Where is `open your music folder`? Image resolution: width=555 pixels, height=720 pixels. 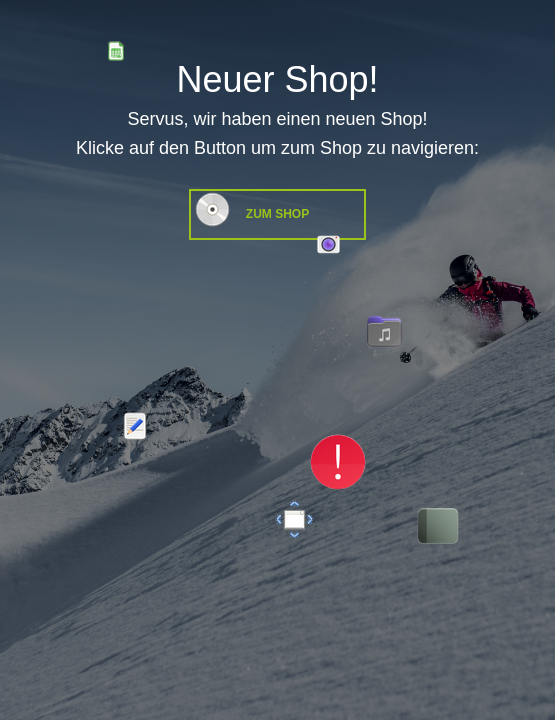
open your music folder is located at coordinates (384, 330).